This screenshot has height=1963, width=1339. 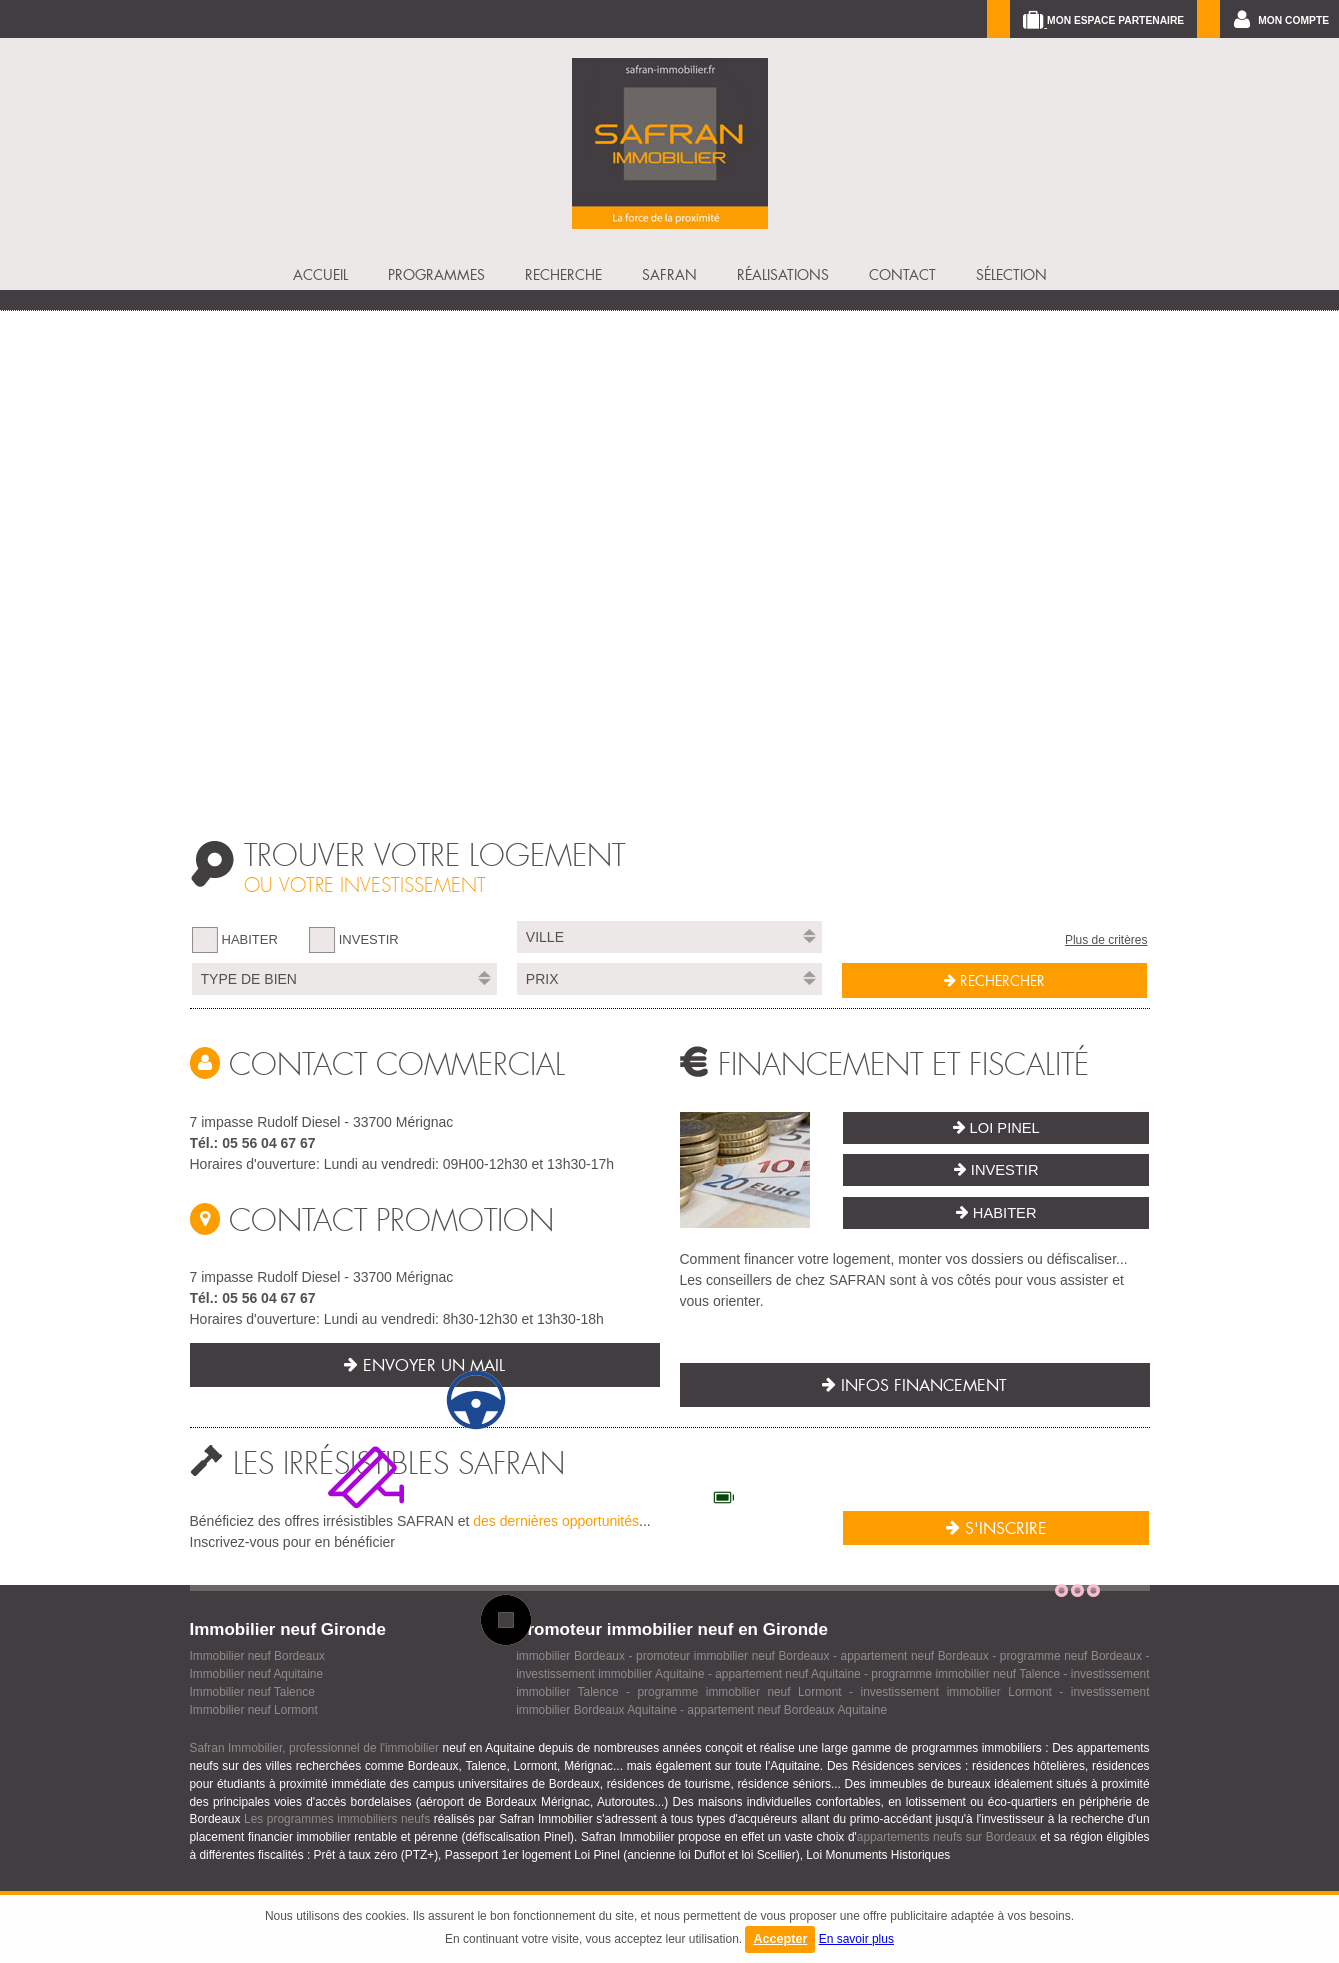 What do you see at coordinates (723, 1497) in the screenshot?
I see `indicates battery is fully charged` at bounding box center [723, 1497].